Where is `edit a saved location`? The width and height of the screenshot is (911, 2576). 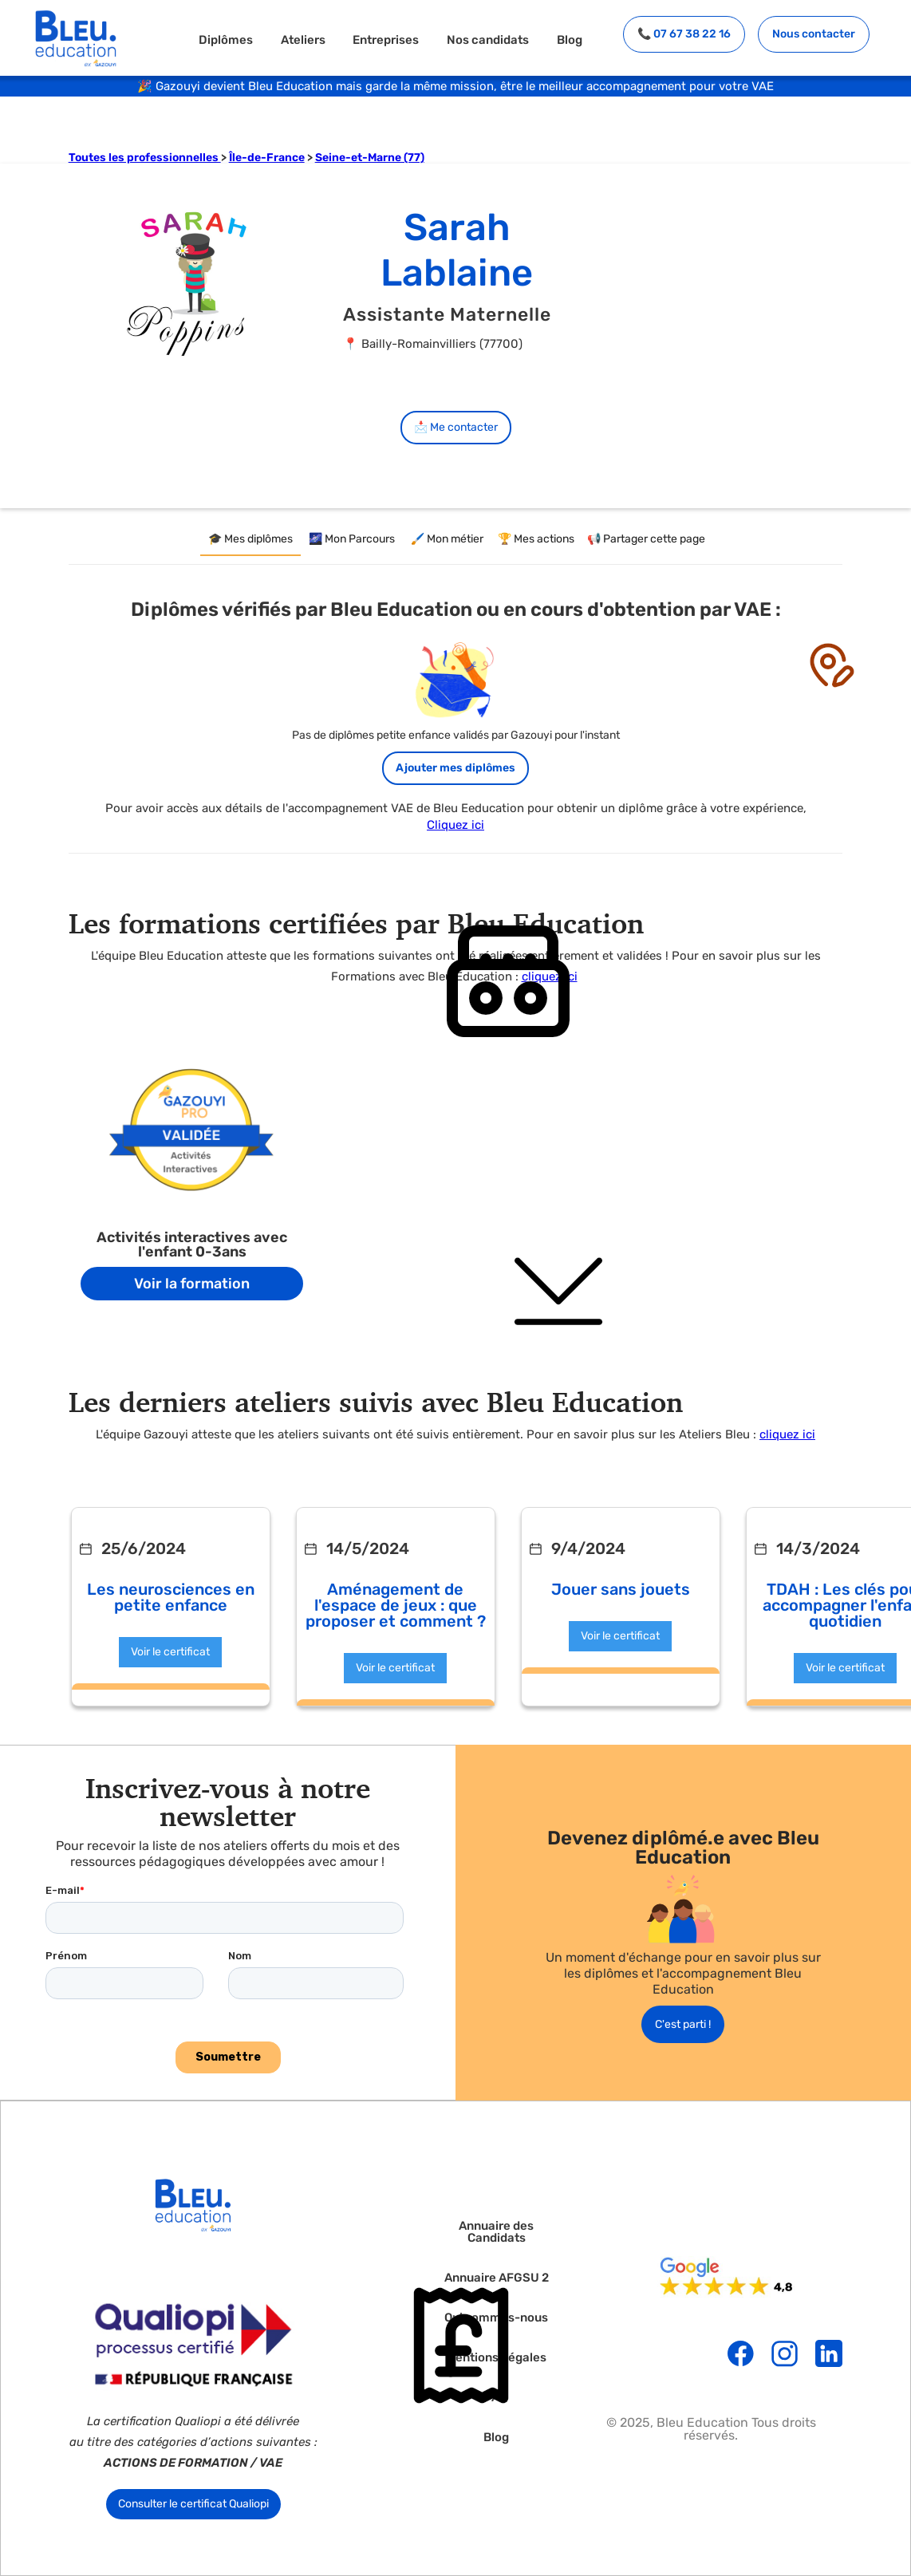 edit a saved location is located at coordinates (832, 665).